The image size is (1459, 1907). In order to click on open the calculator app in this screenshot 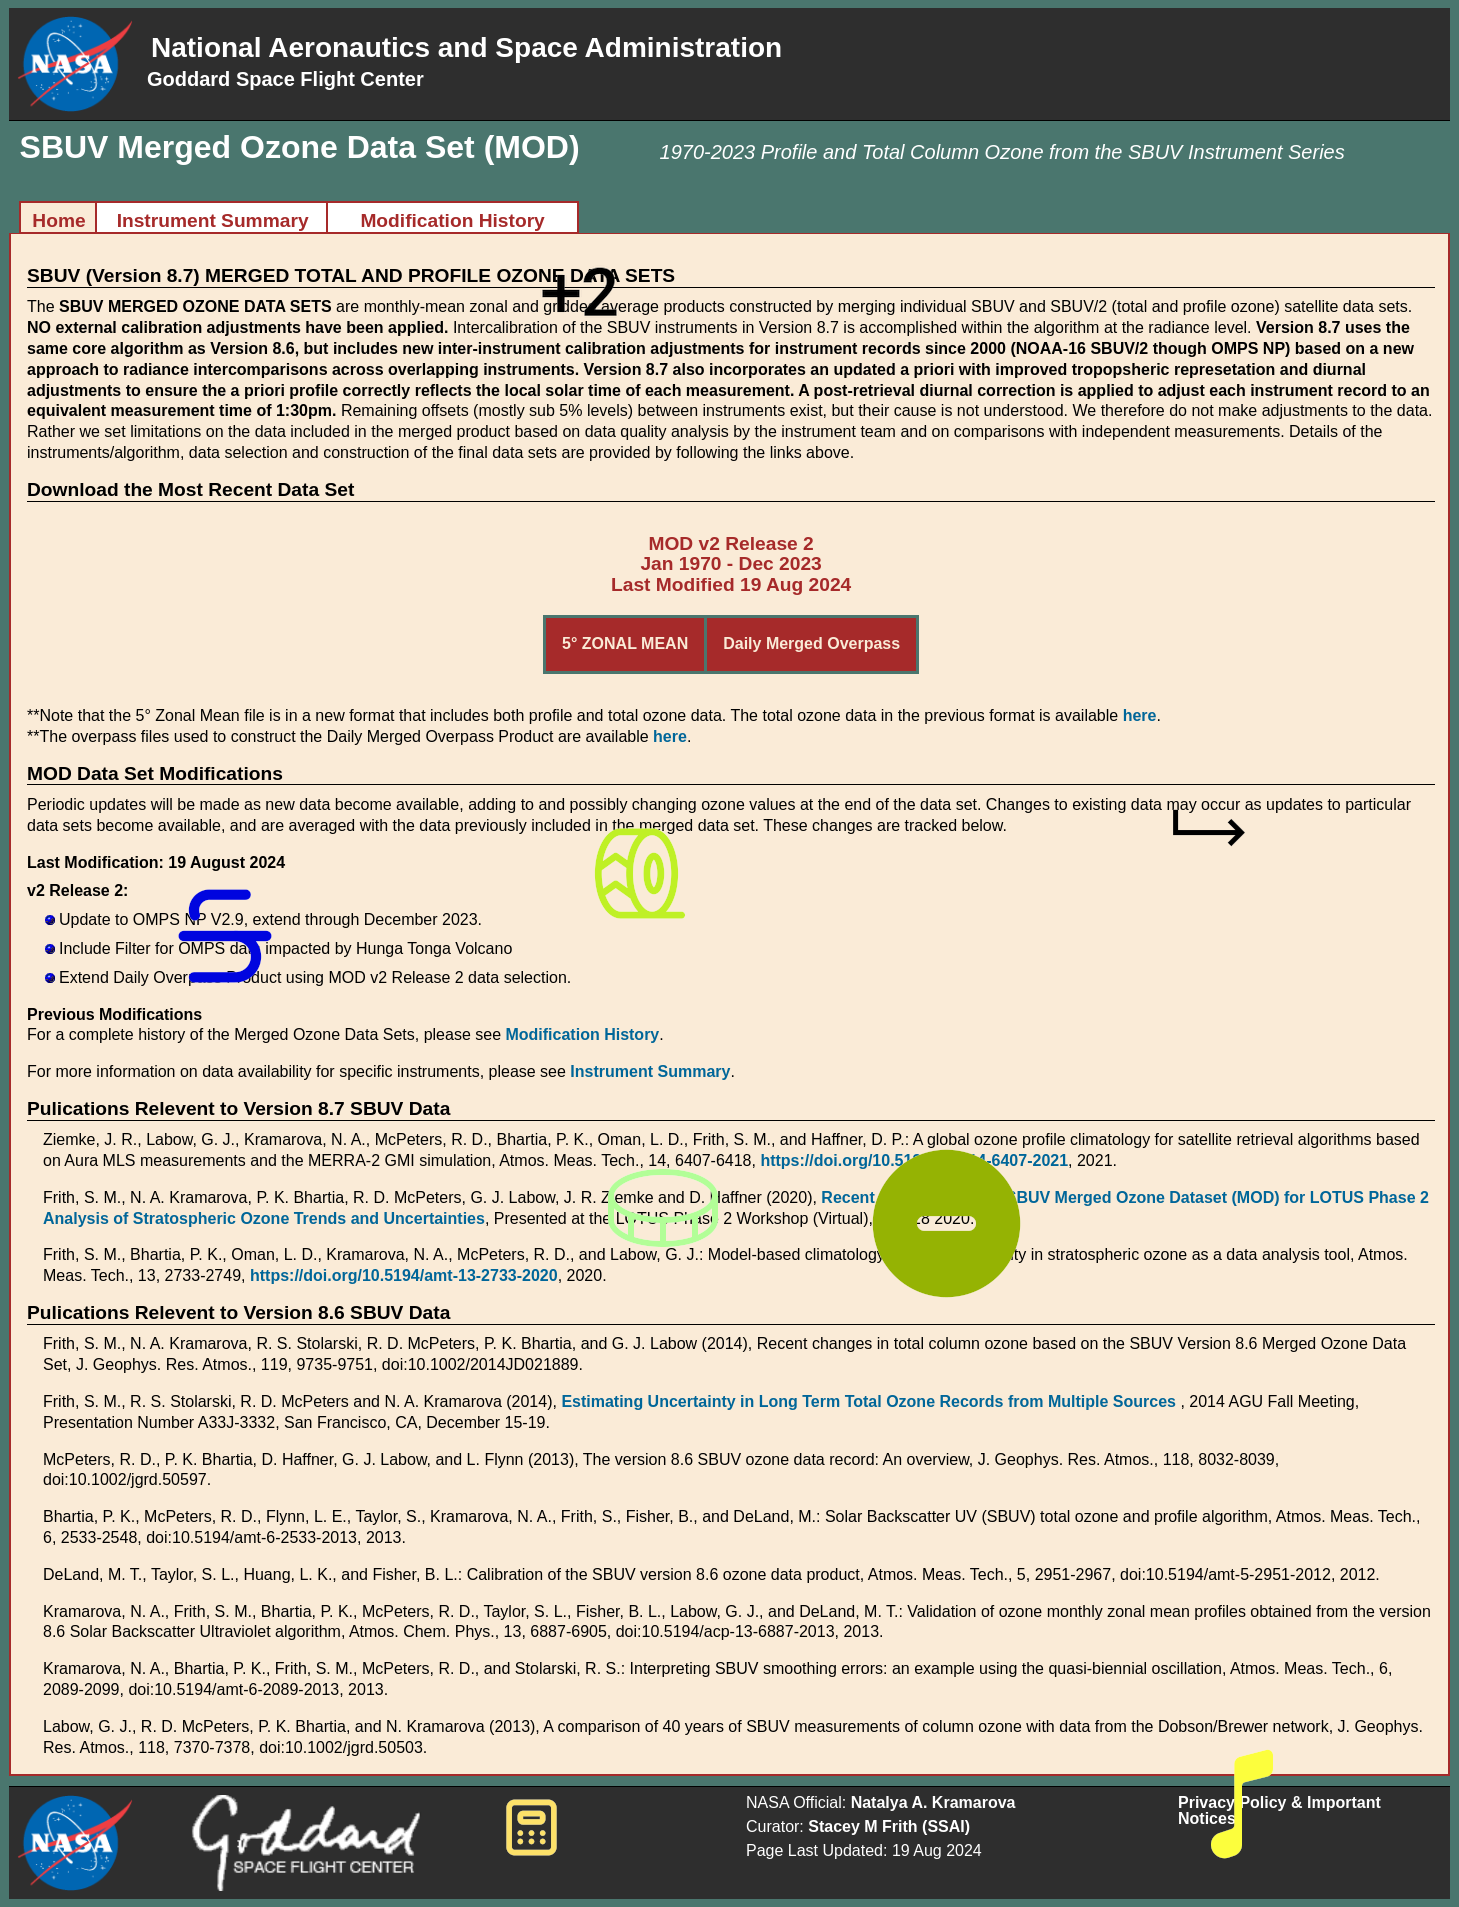, I will do `click(531, 1827)`.